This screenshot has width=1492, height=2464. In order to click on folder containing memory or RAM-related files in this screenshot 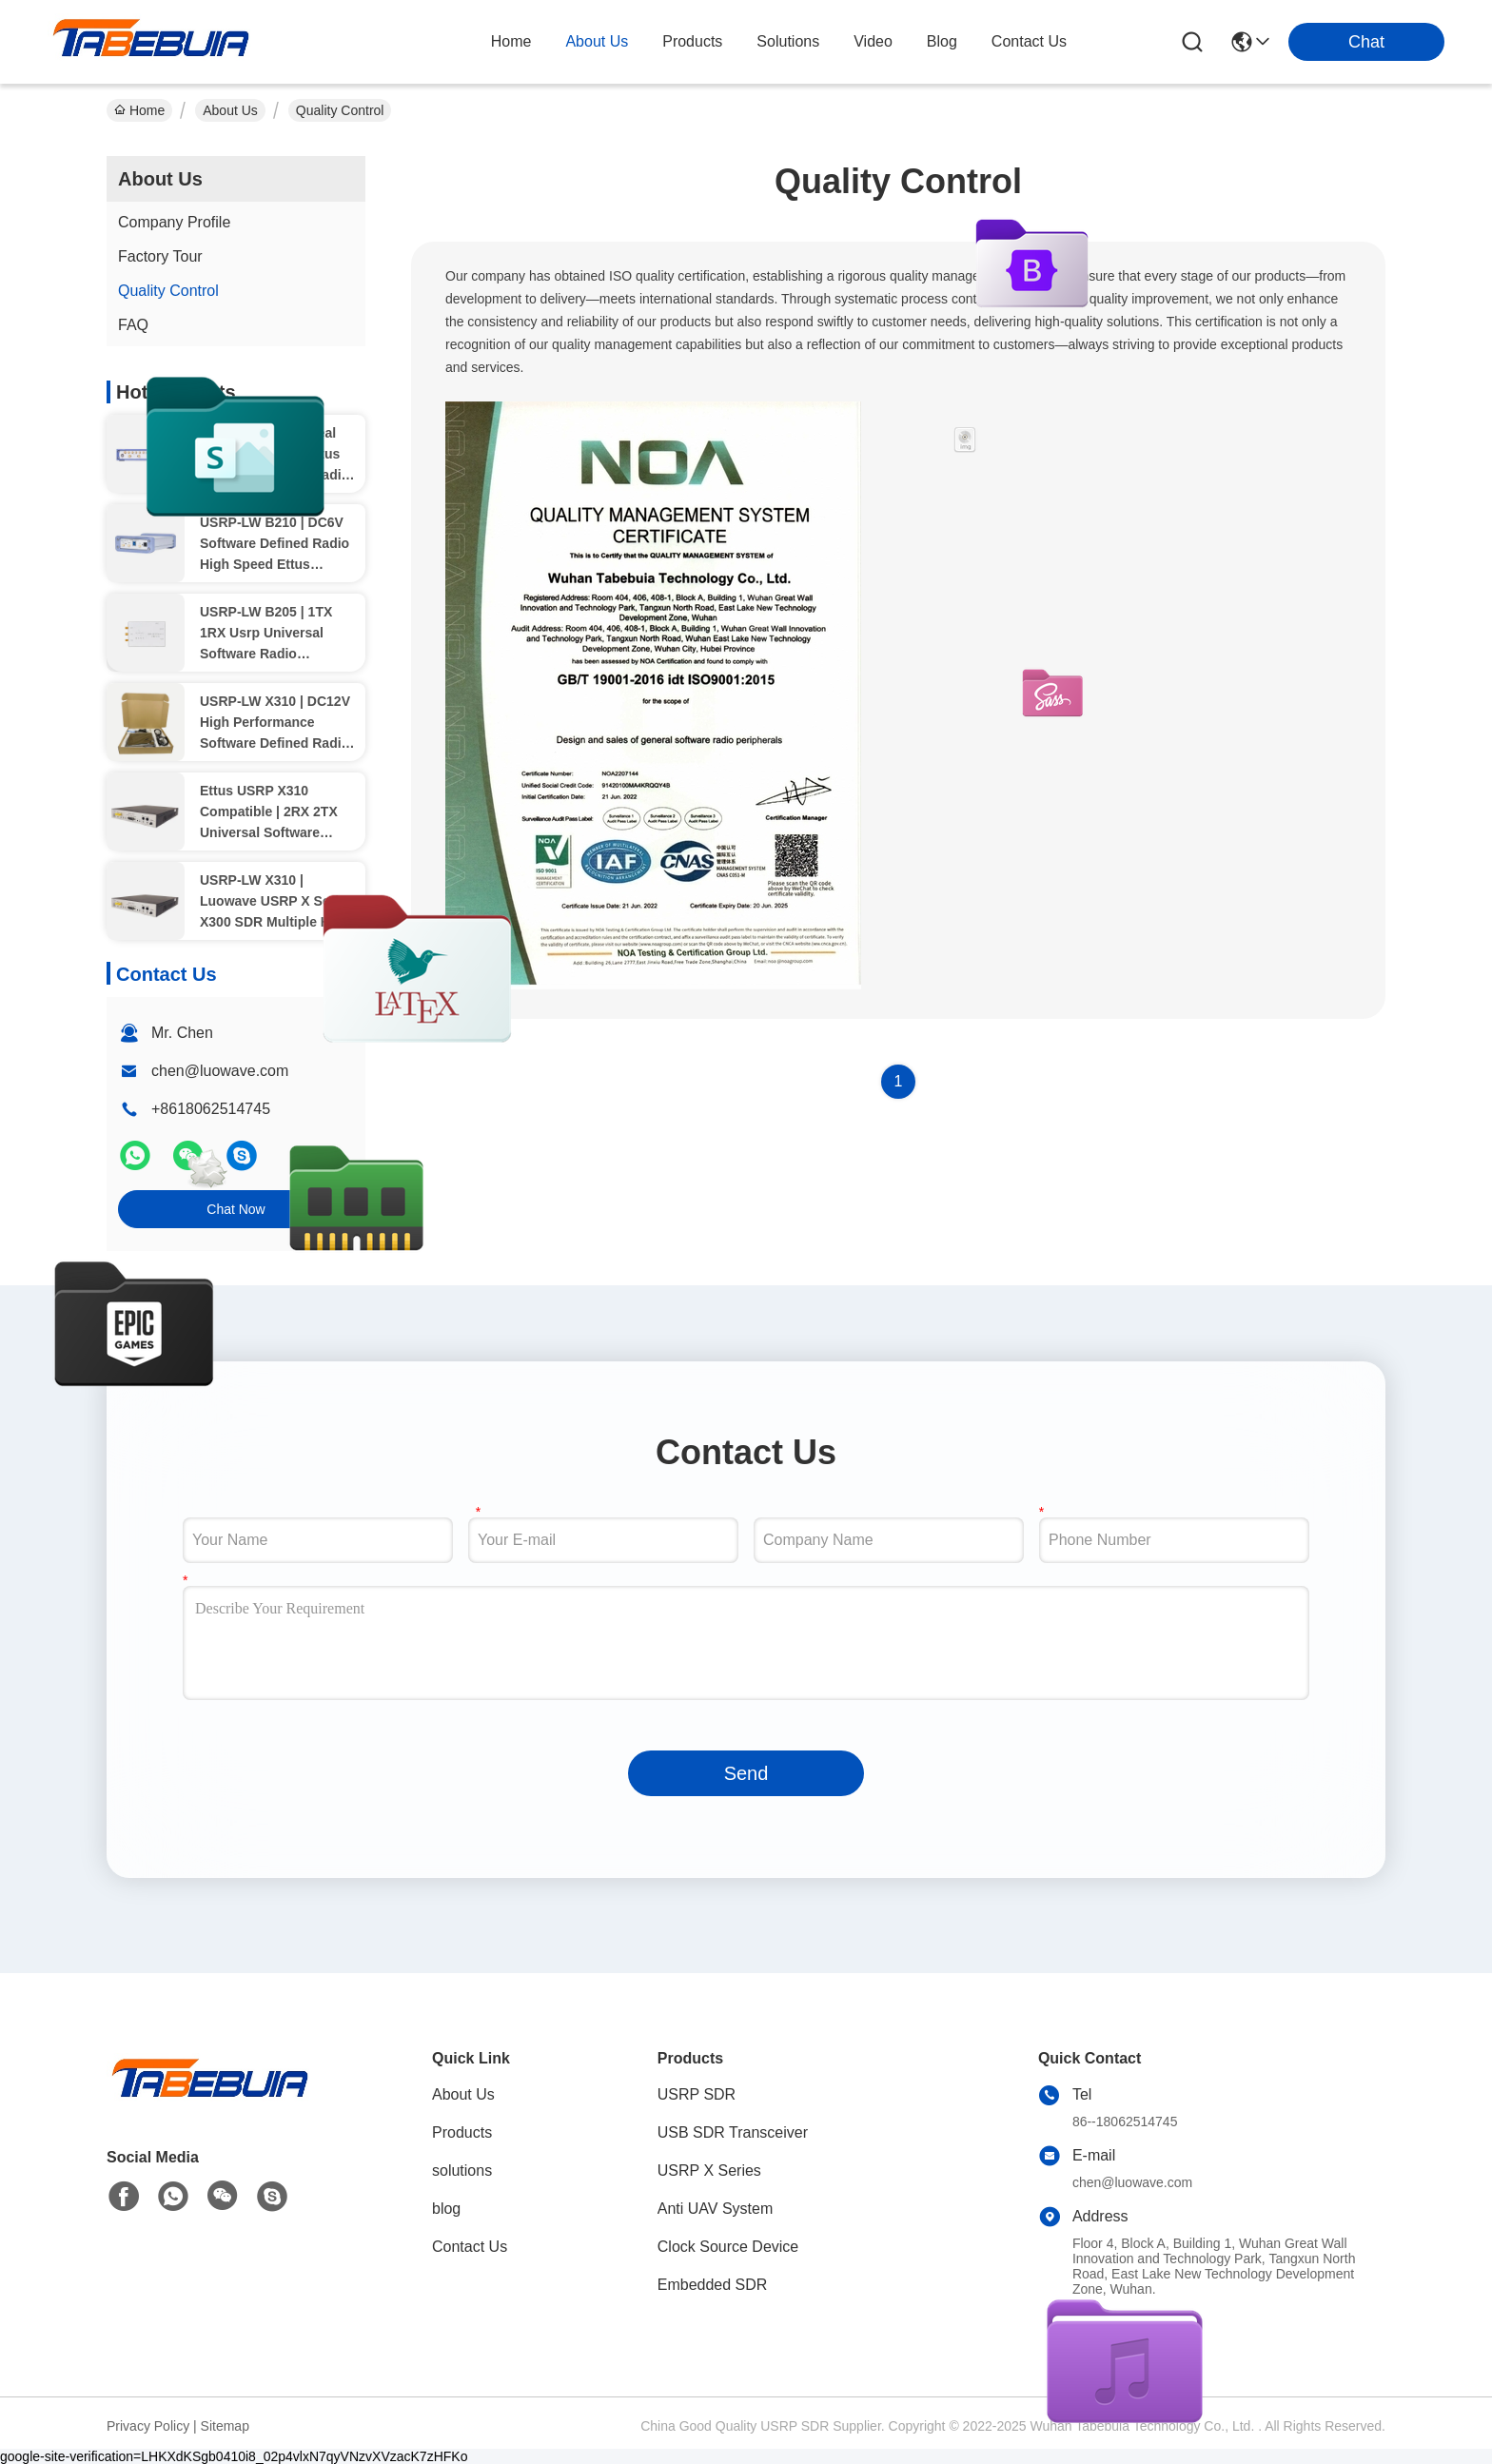, I will do `click(356, 1202)`.